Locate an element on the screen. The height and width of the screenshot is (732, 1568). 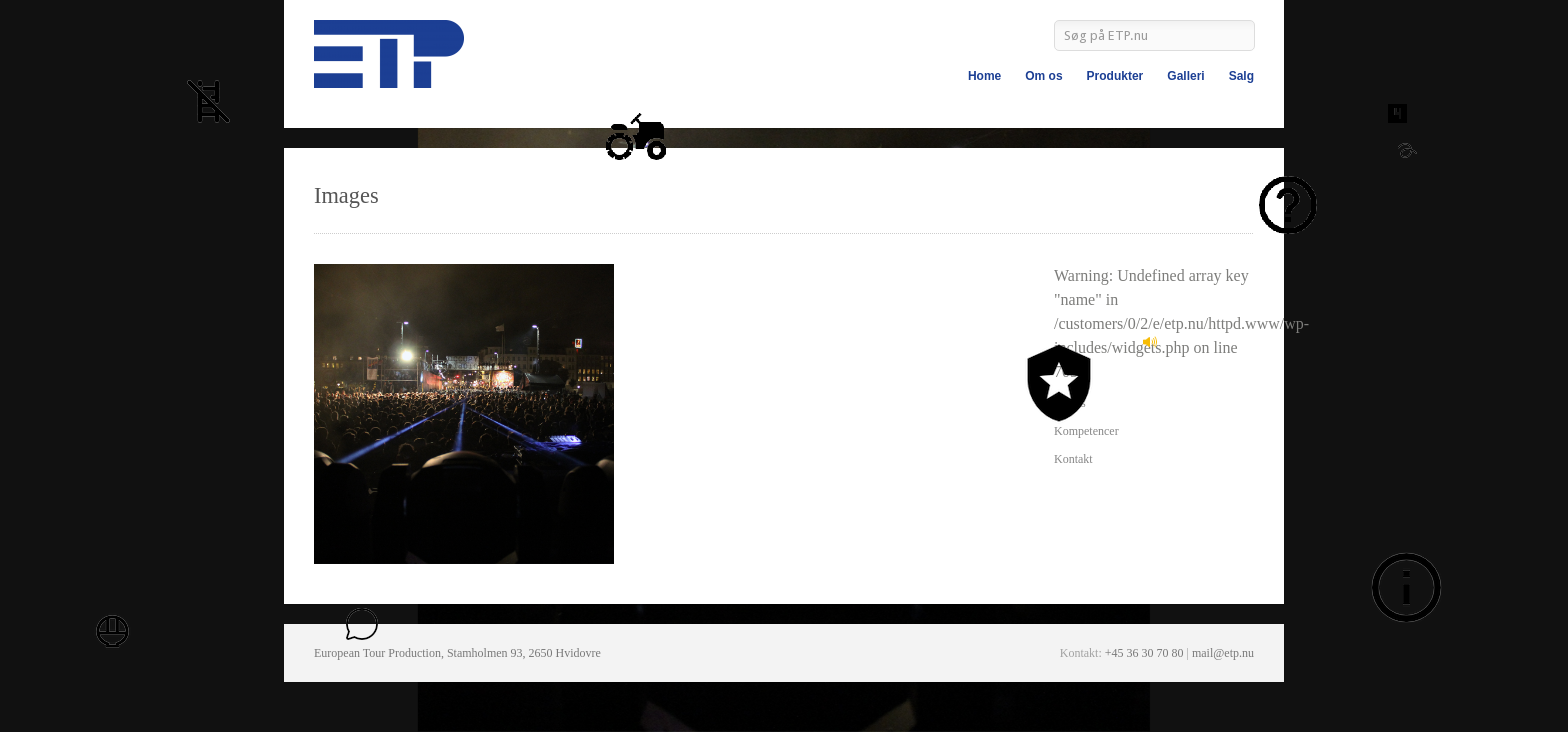
contact local police or emergency services is located at coordinates (1059, 383).